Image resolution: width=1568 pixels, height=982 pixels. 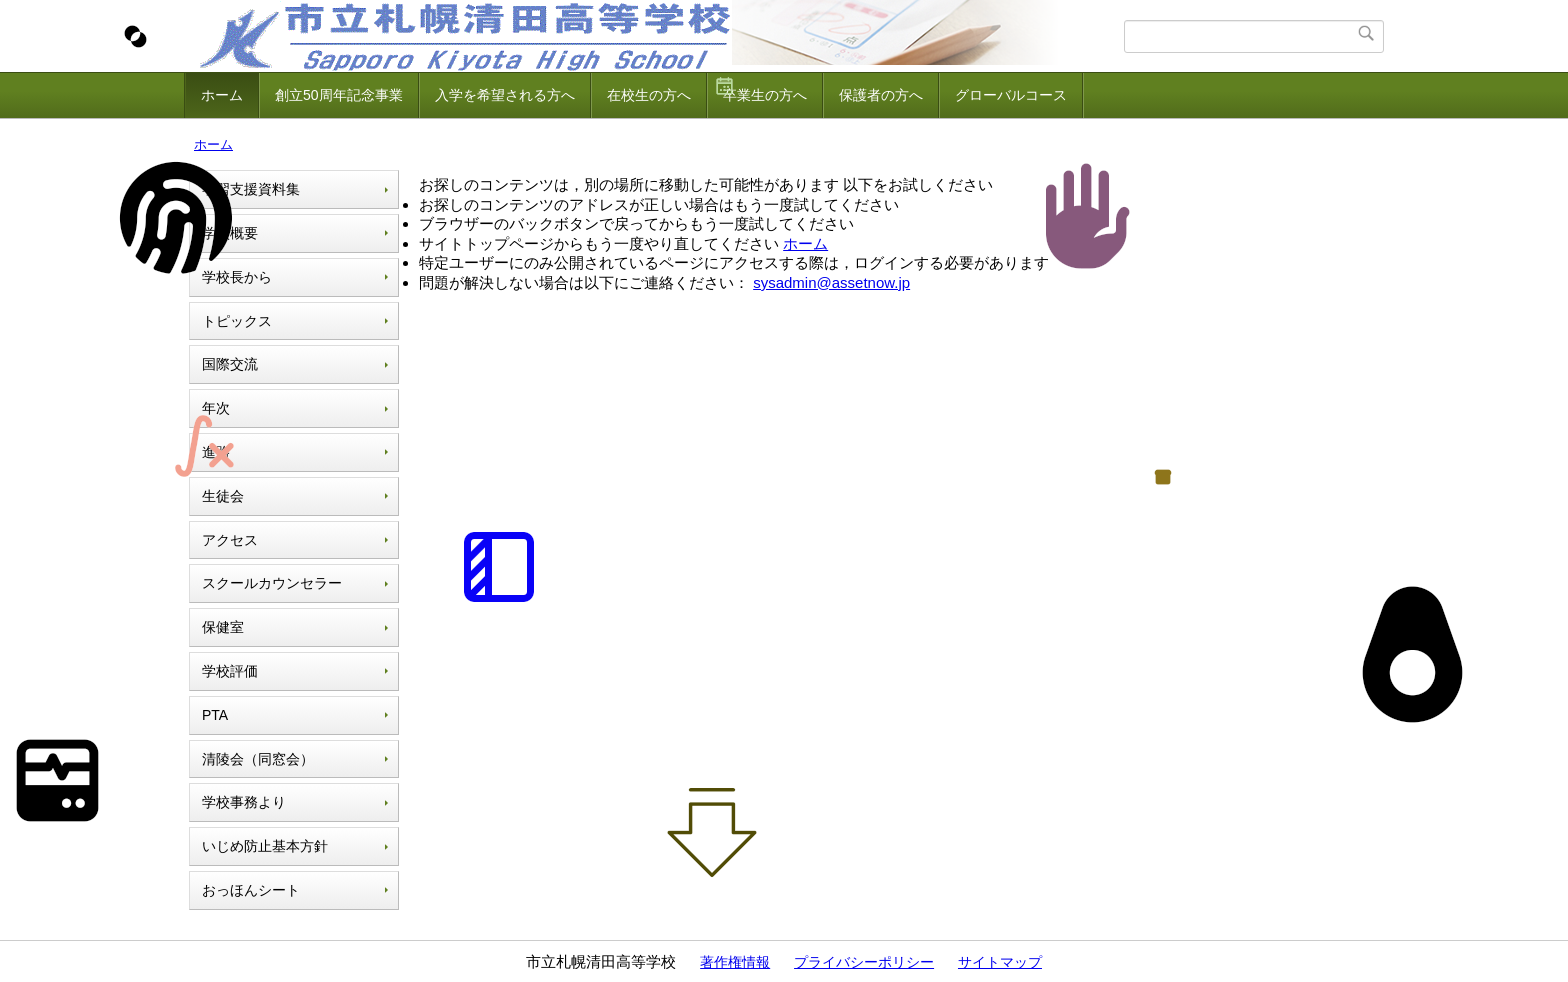 I want to click on exclude overlapping selection areas, so click(x=135, y=36).